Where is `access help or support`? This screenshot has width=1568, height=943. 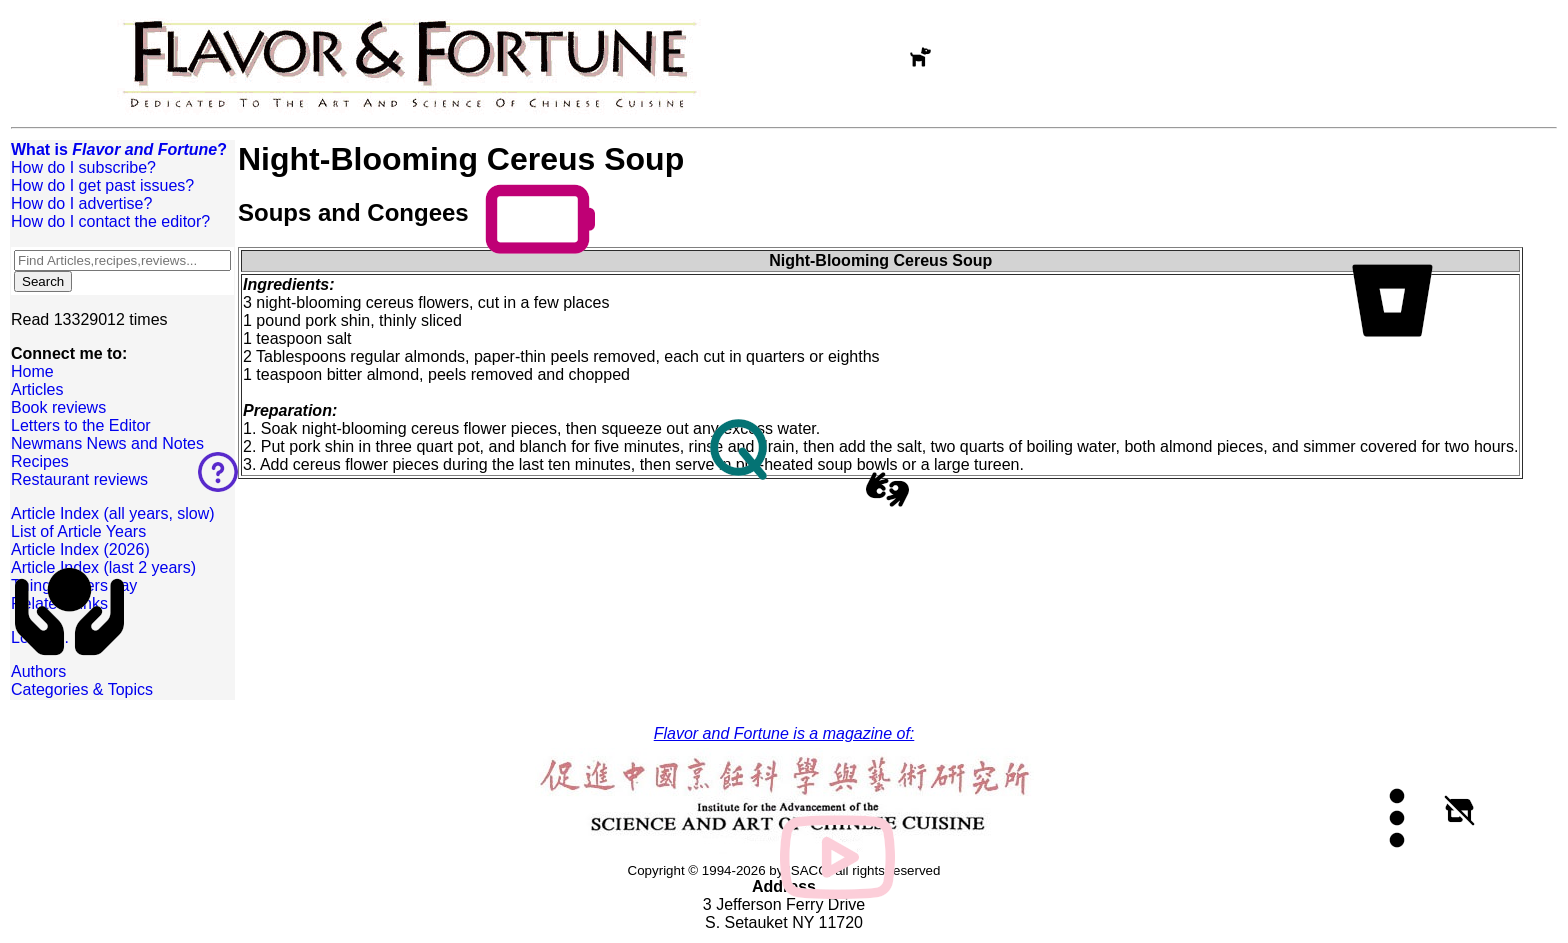 access help or support is located at coordinates (218, 472).